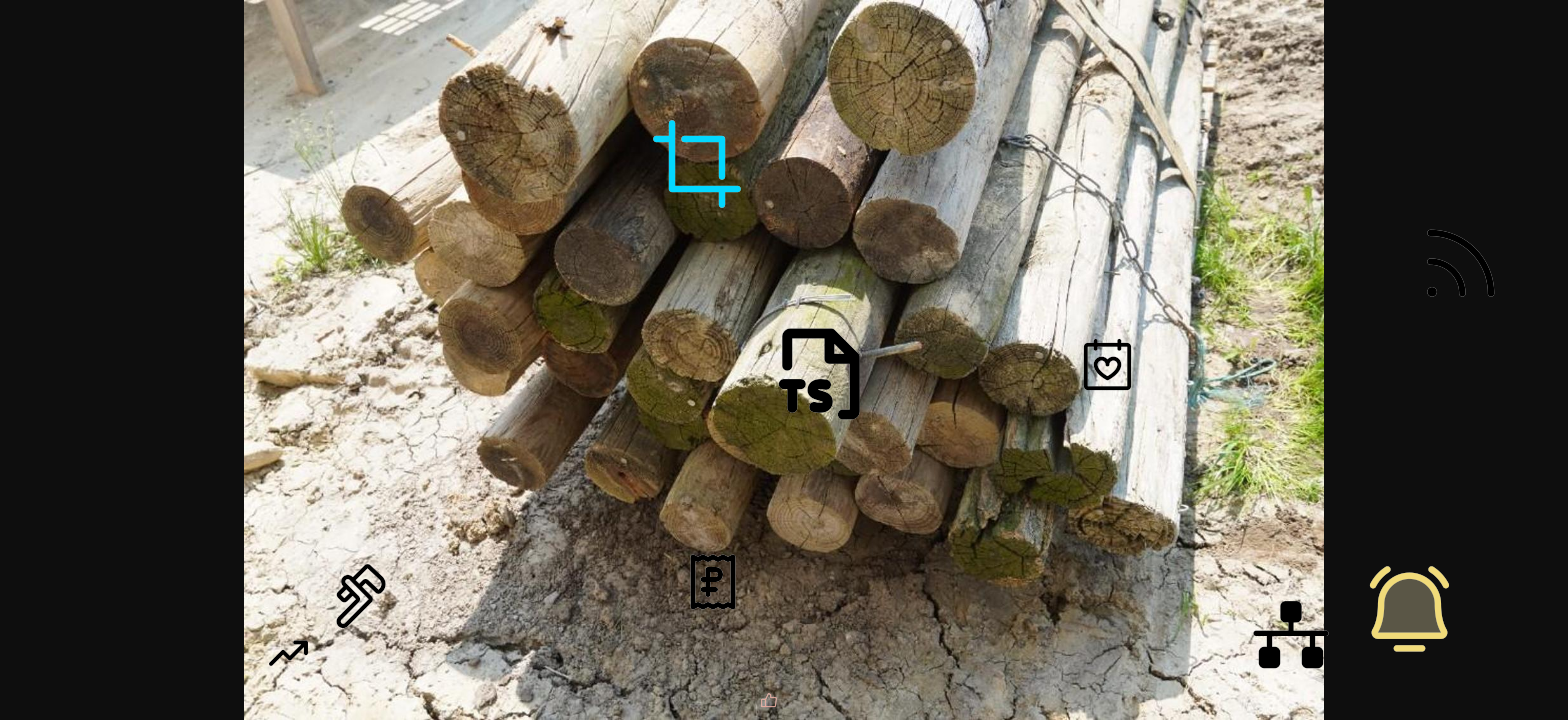 The width and height of the screenshot is (1568, 720). What do you see at coordinates (1107, 366) in the screenshot?
I see `view favorite or loved events` at bounding box center [1107, 366].